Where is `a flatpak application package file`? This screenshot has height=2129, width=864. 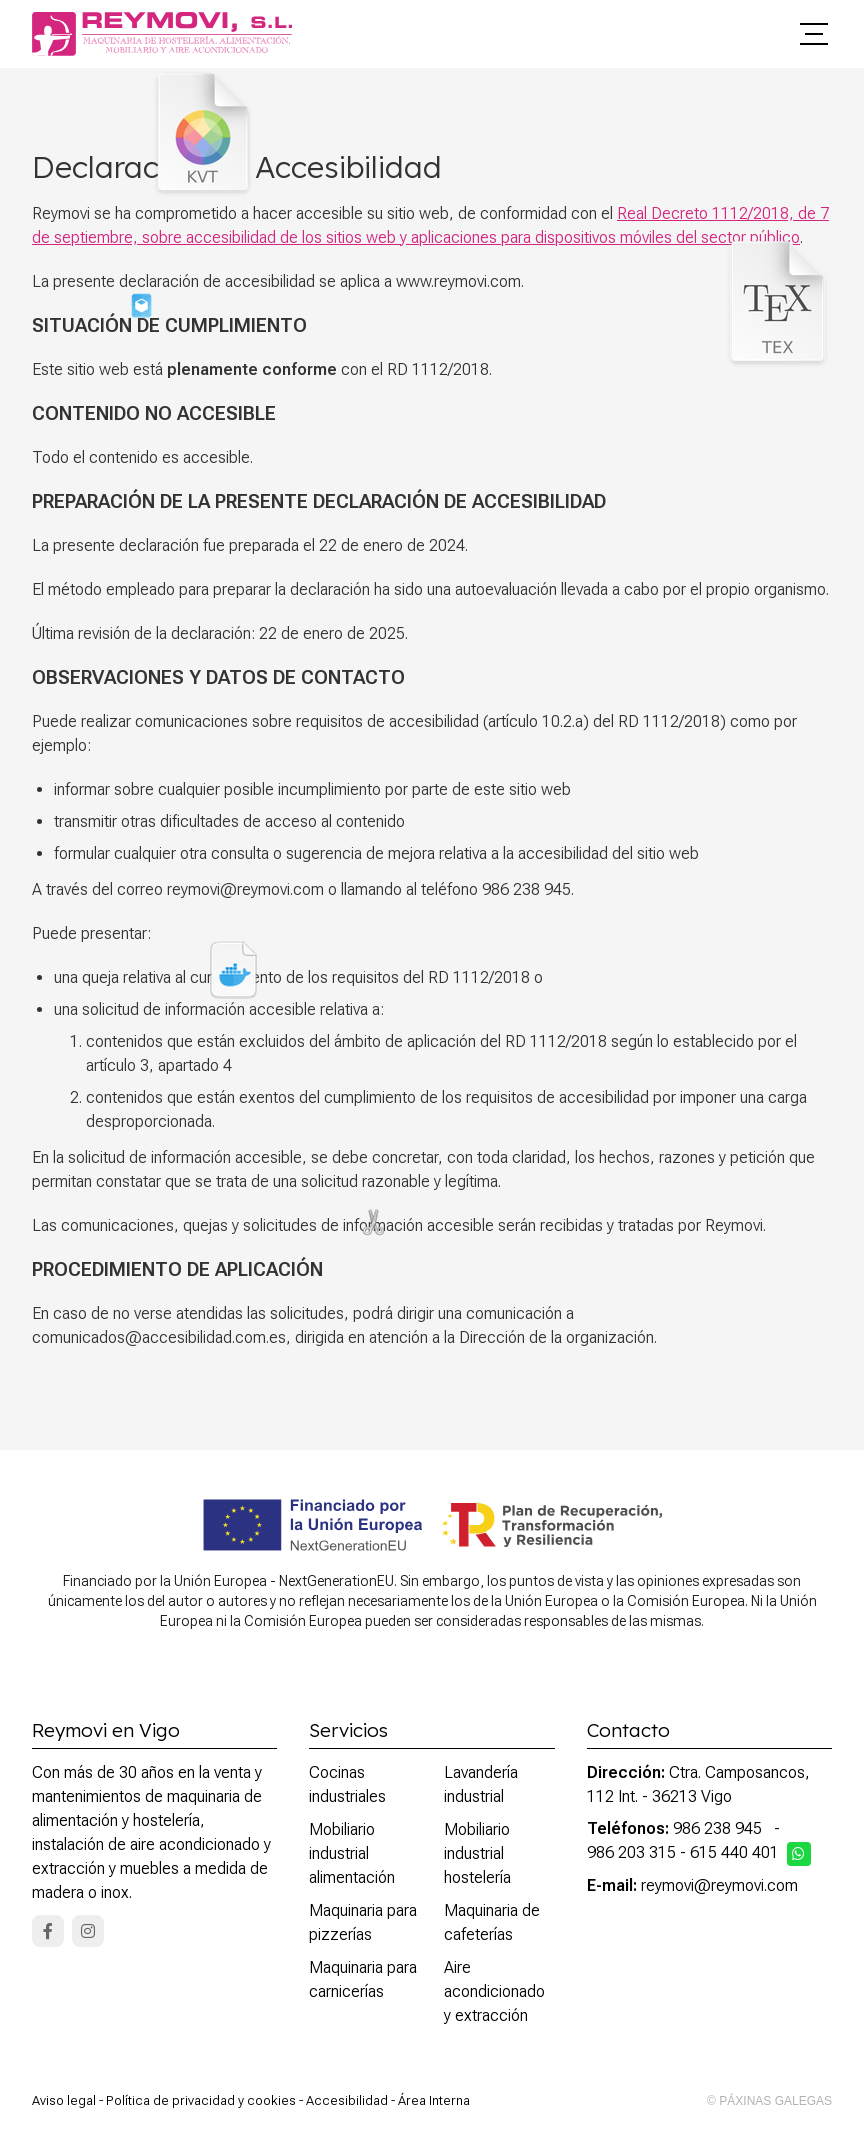 a flatpak application package file is located at coordinates (141, 305).